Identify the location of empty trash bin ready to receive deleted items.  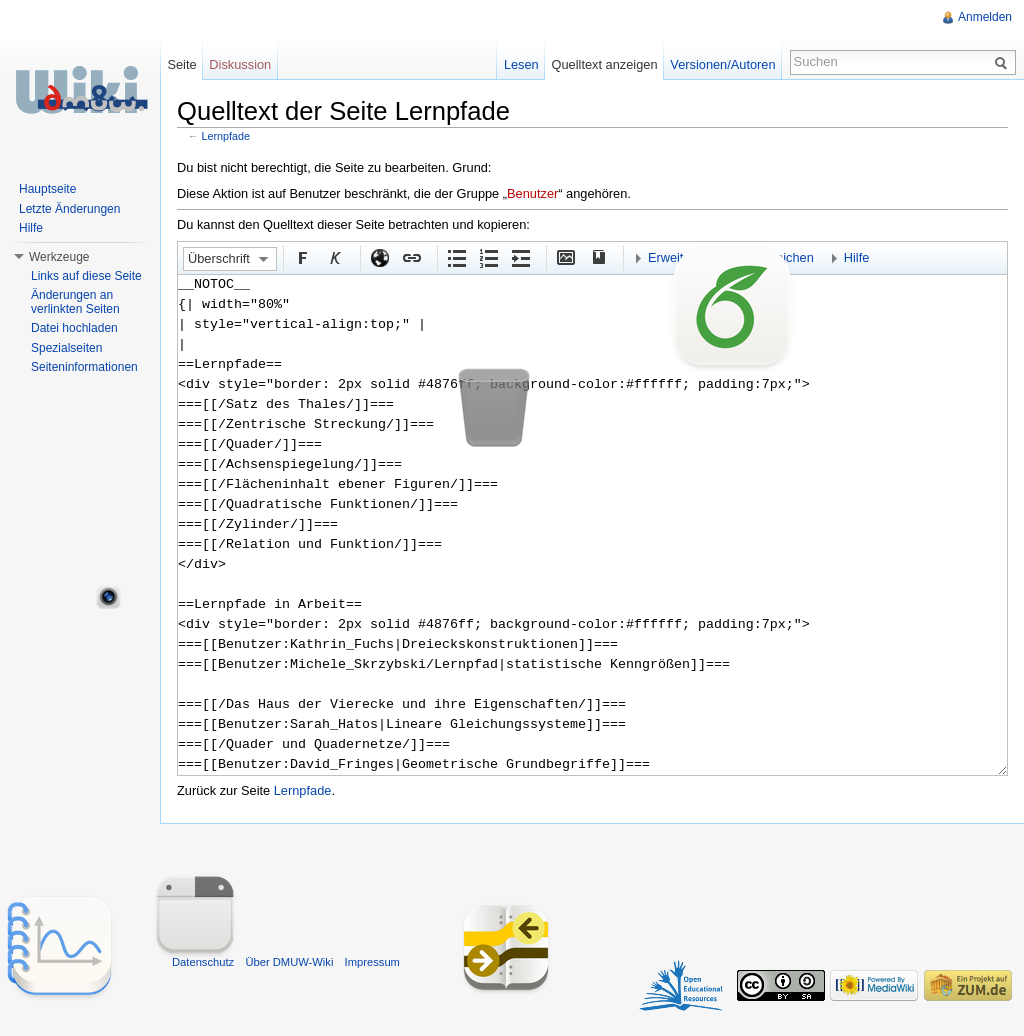
(494, 407).